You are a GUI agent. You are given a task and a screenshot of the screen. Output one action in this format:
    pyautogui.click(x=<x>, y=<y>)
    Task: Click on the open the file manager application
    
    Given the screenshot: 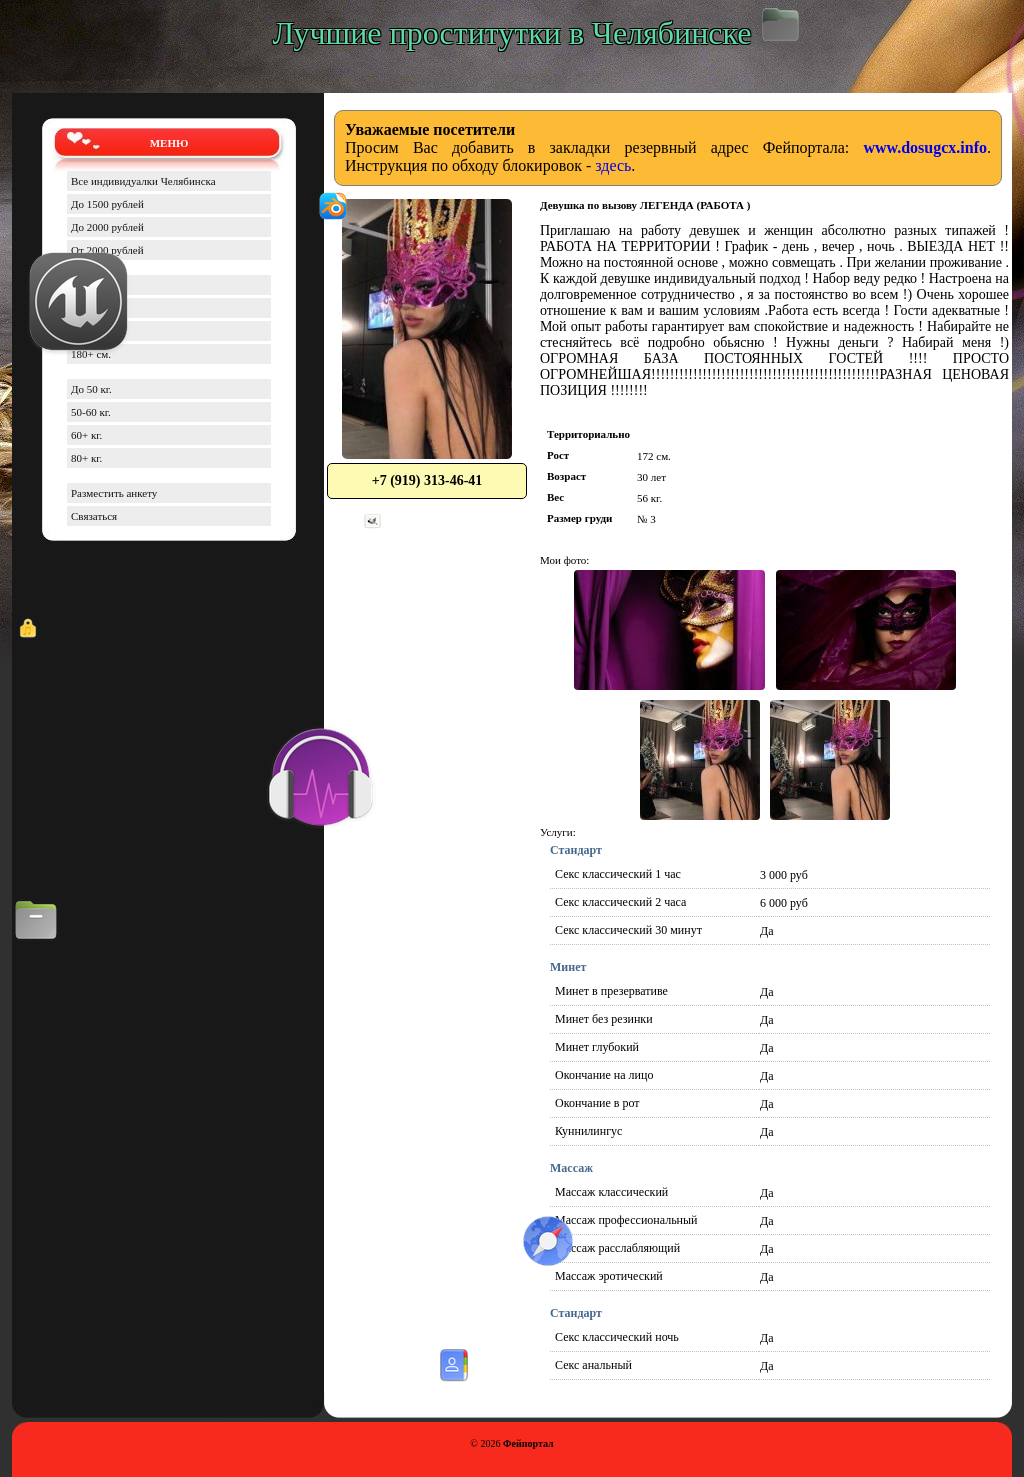 What is the action you would take?
    pyautogui.click(x=36, y=920)
    